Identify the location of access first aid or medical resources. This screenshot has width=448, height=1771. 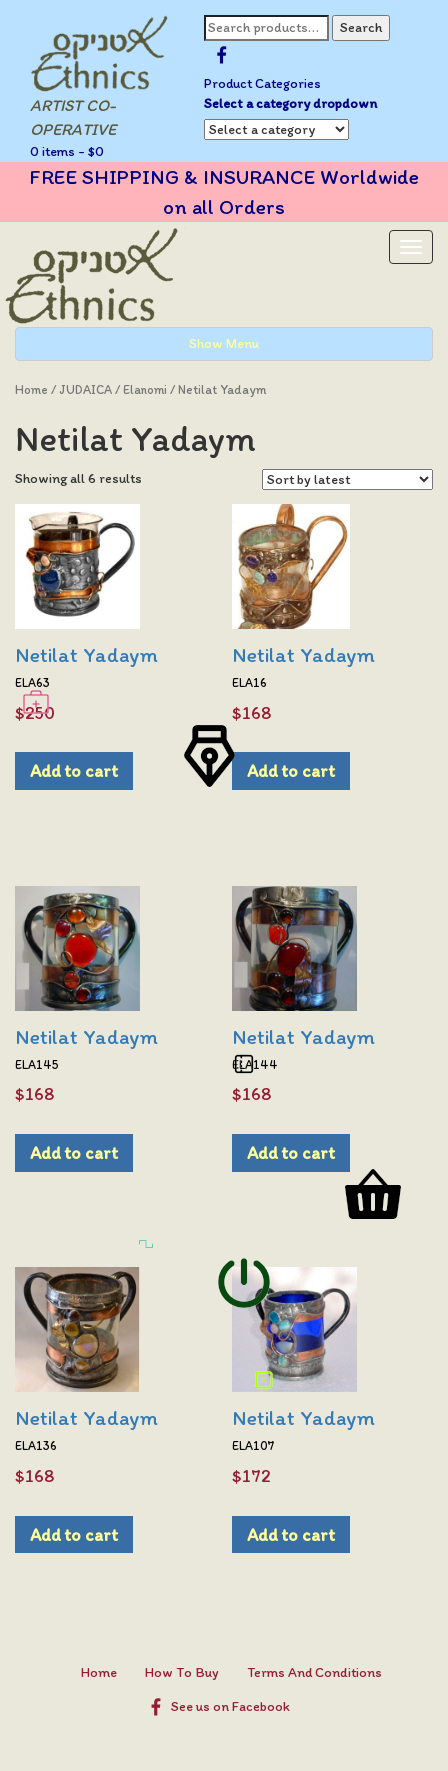
(36, 703).